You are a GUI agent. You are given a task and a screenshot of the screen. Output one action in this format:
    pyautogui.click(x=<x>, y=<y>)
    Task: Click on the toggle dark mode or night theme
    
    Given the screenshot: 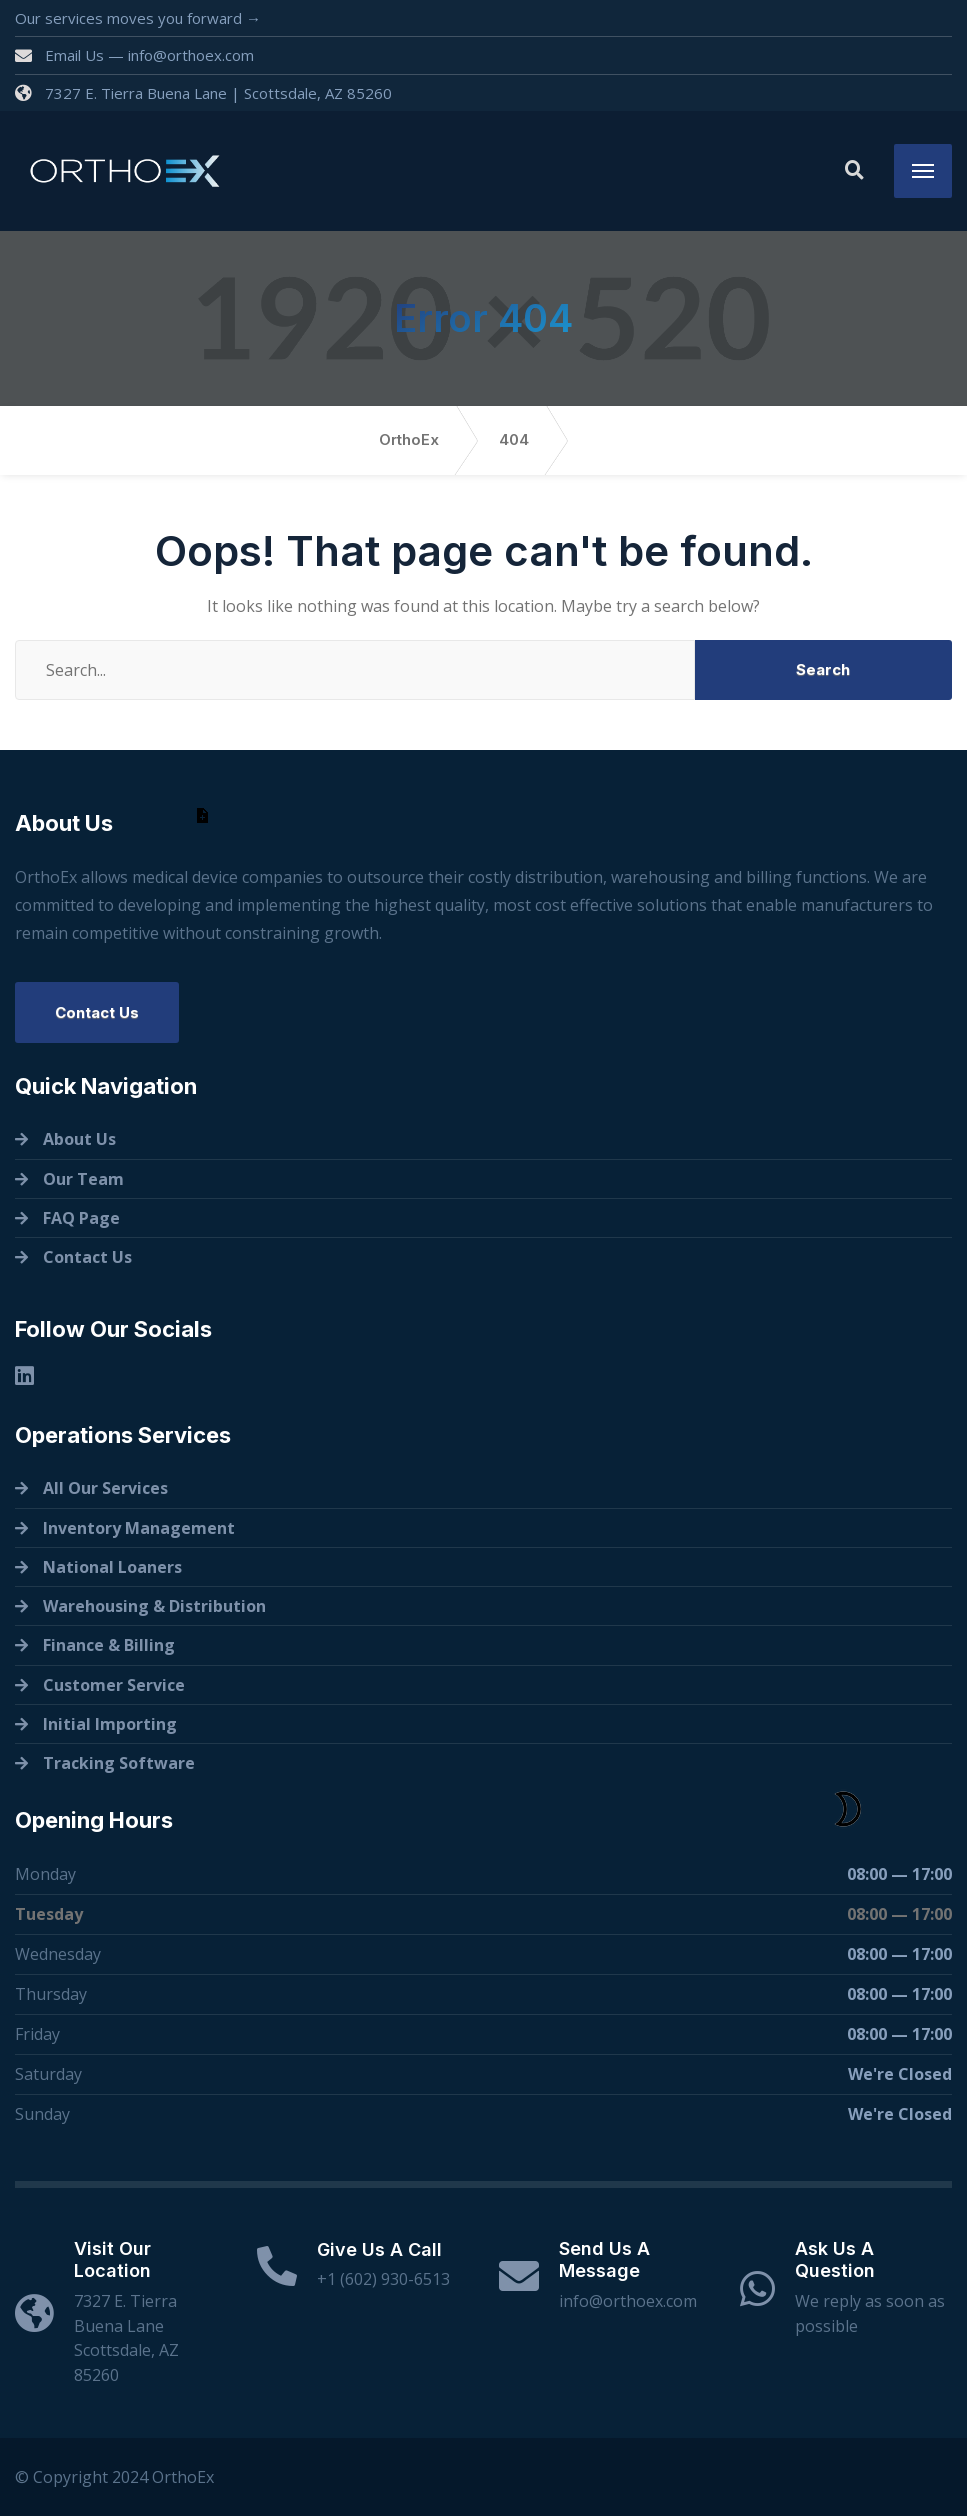 What is the action you would take?
    pyautogui.click(x=847, y=1809)
    